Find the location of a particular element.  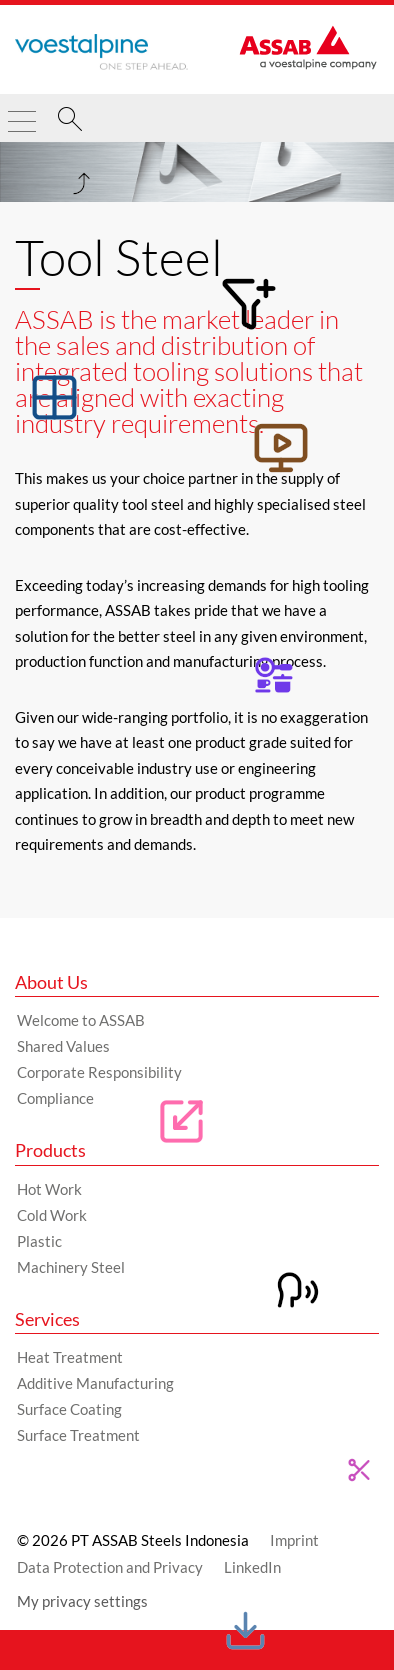

play video on display is located at coordinates (281, 448).